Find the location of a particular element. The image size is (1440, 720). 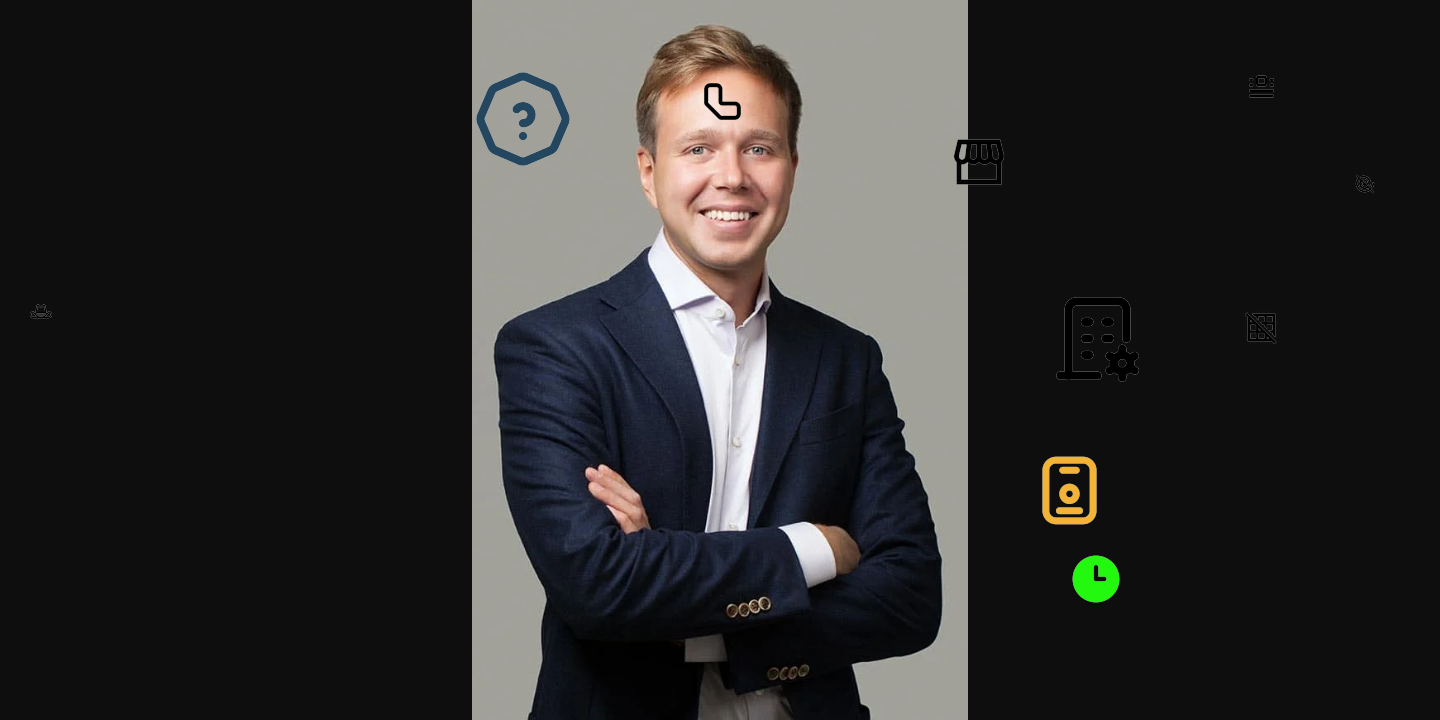

select western or country theme is located at coordinates (41, 312).